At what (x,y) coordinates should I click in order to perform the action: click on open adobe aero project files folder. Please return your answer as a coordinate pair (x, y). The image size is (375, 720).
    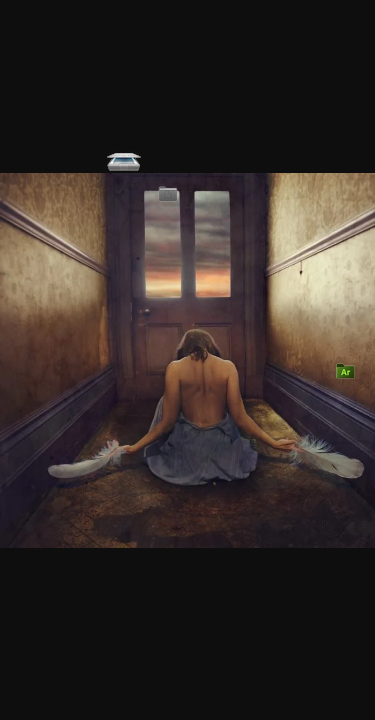
    Looking at the image, I should click on (345, 371).